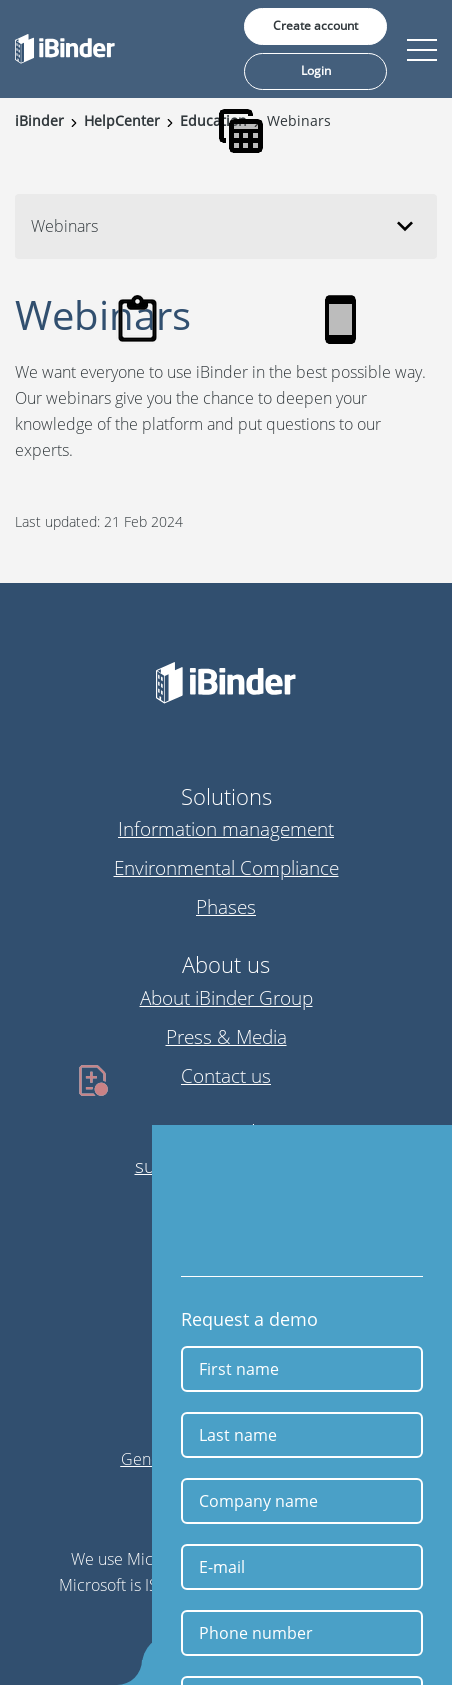 The height and width of the screenshot is (1685, 452). I want to click on paste content from clipboard, so click(137, 320).